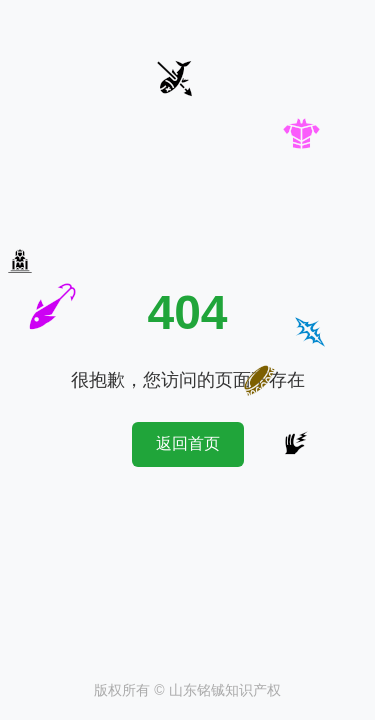 The image size is (375, 720). I want to click on bottle cap collectible item in a game inventory, so click(259, 380).